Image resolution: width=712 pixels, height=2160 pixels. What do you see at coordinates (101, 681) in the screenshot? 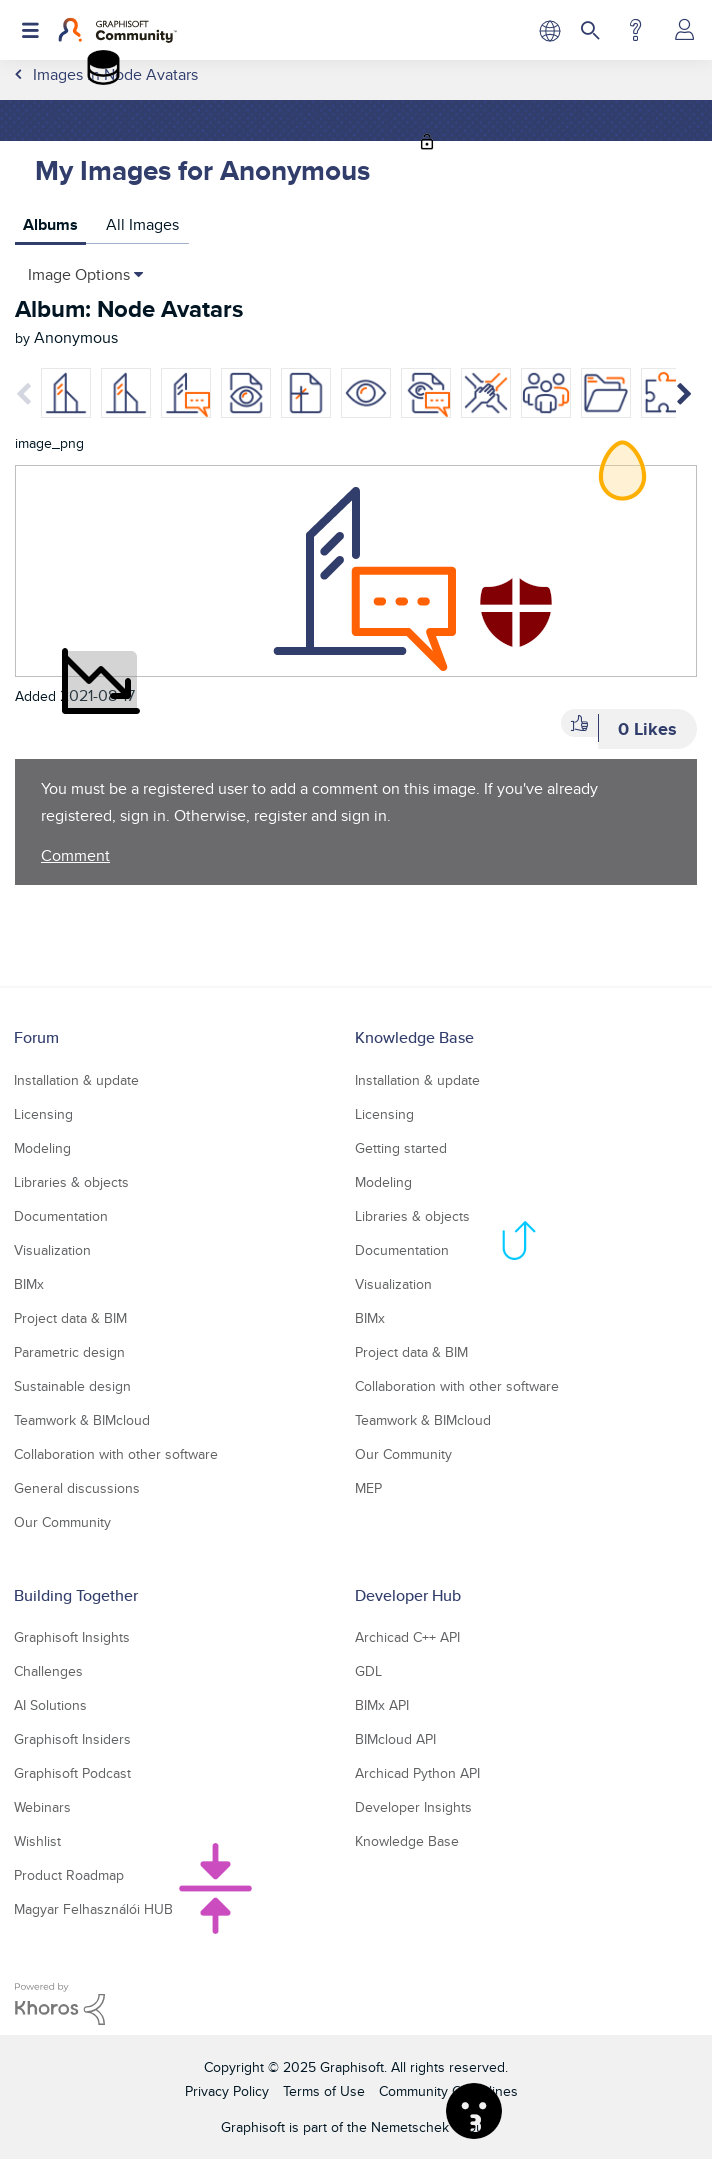
I see `view declining trend data` at bounding box center [101, 681].